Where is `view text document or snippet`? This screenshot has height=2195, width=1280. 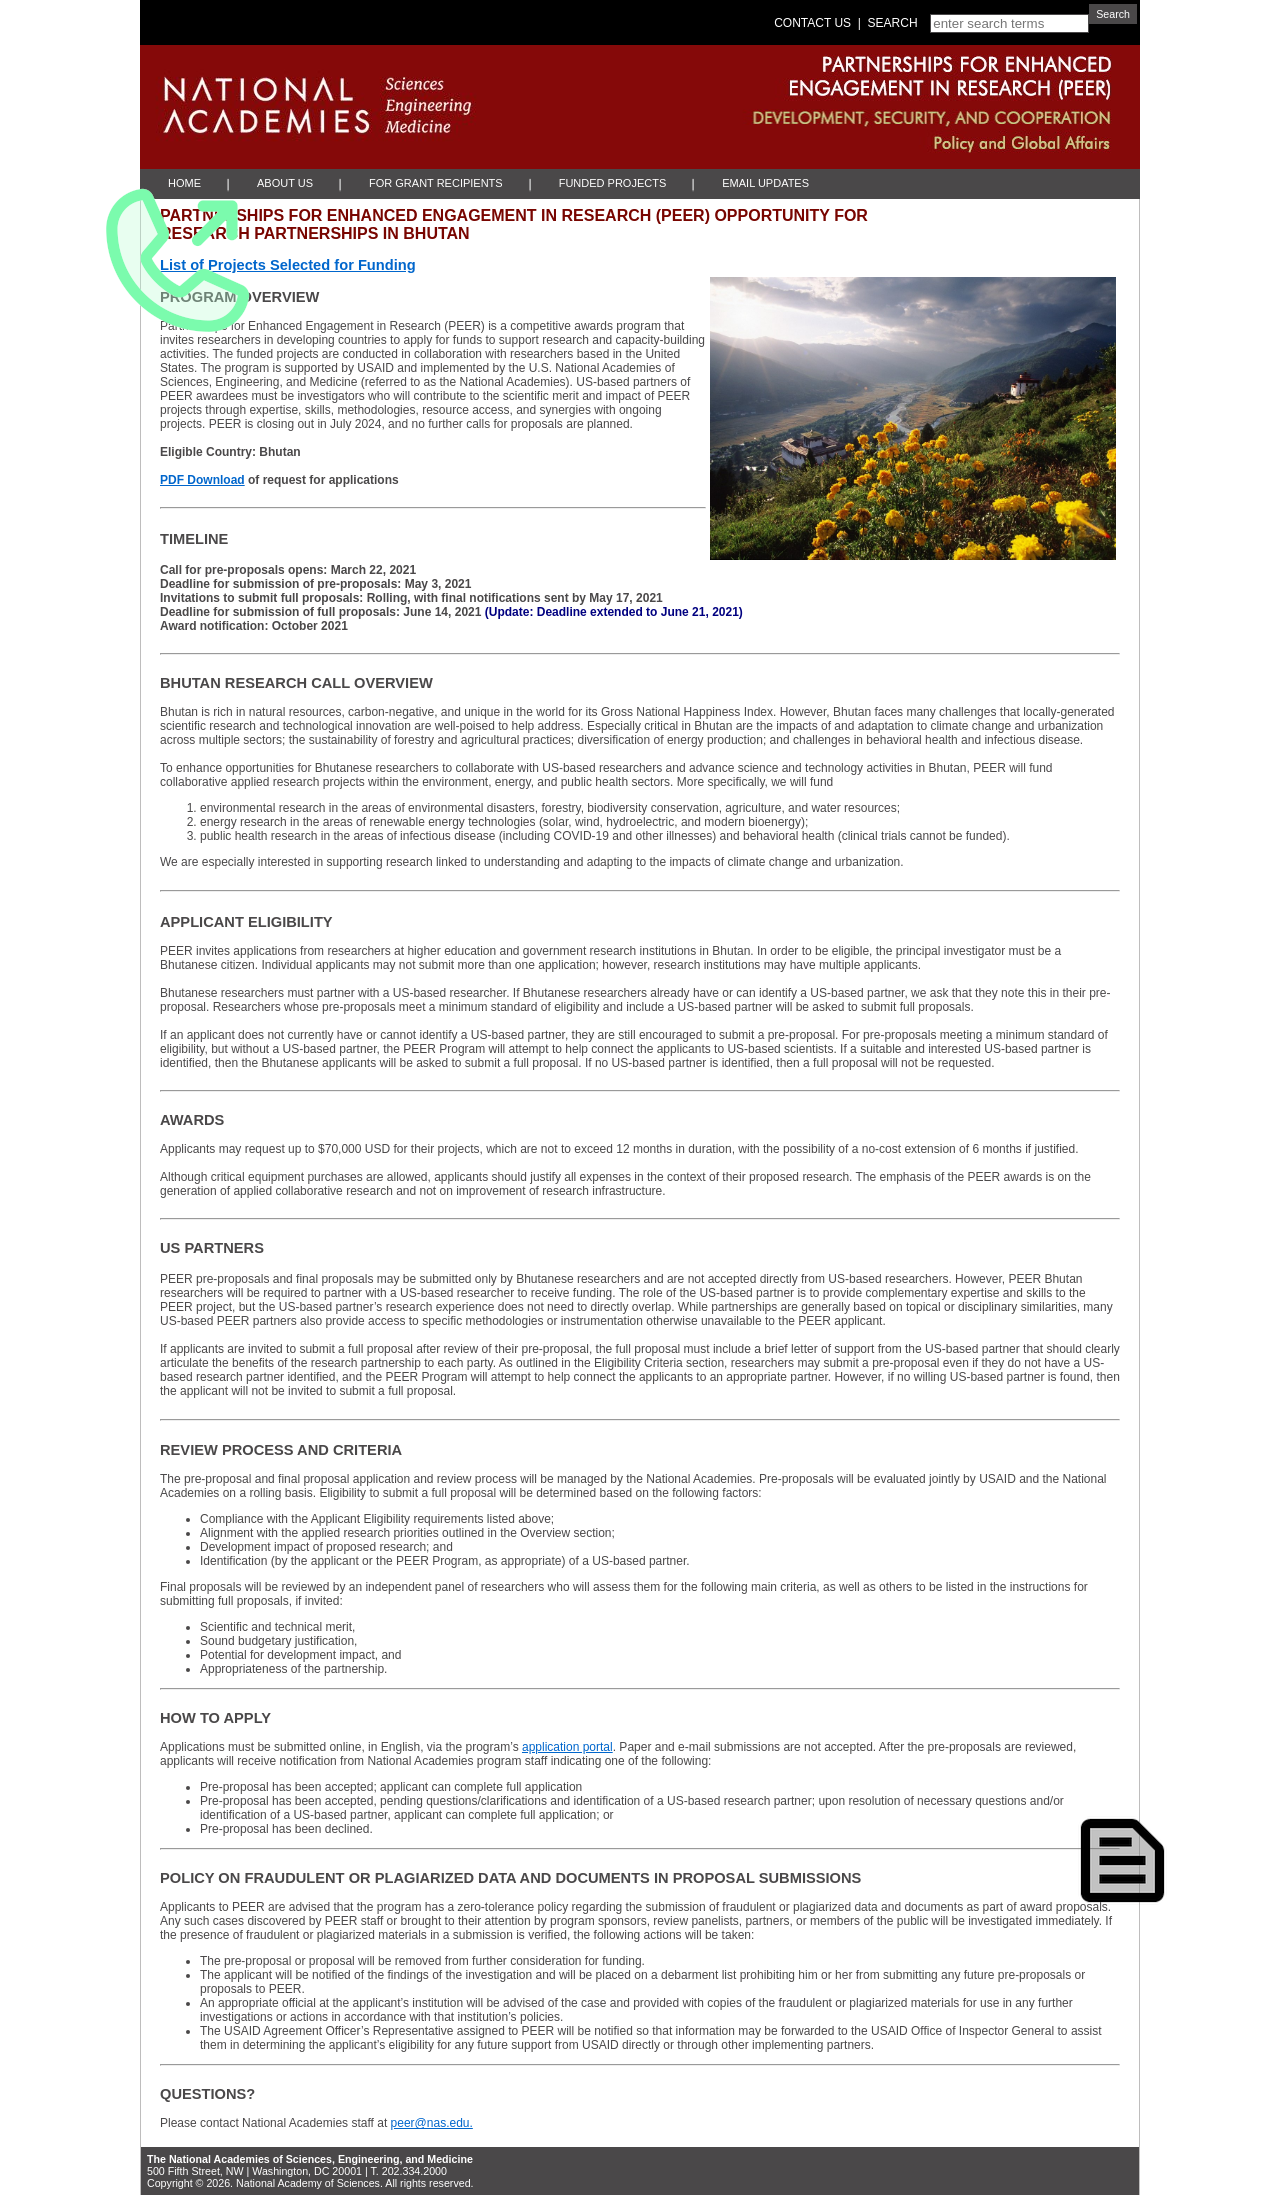 view text document or snippet is located at coordinates (1122, 1860).